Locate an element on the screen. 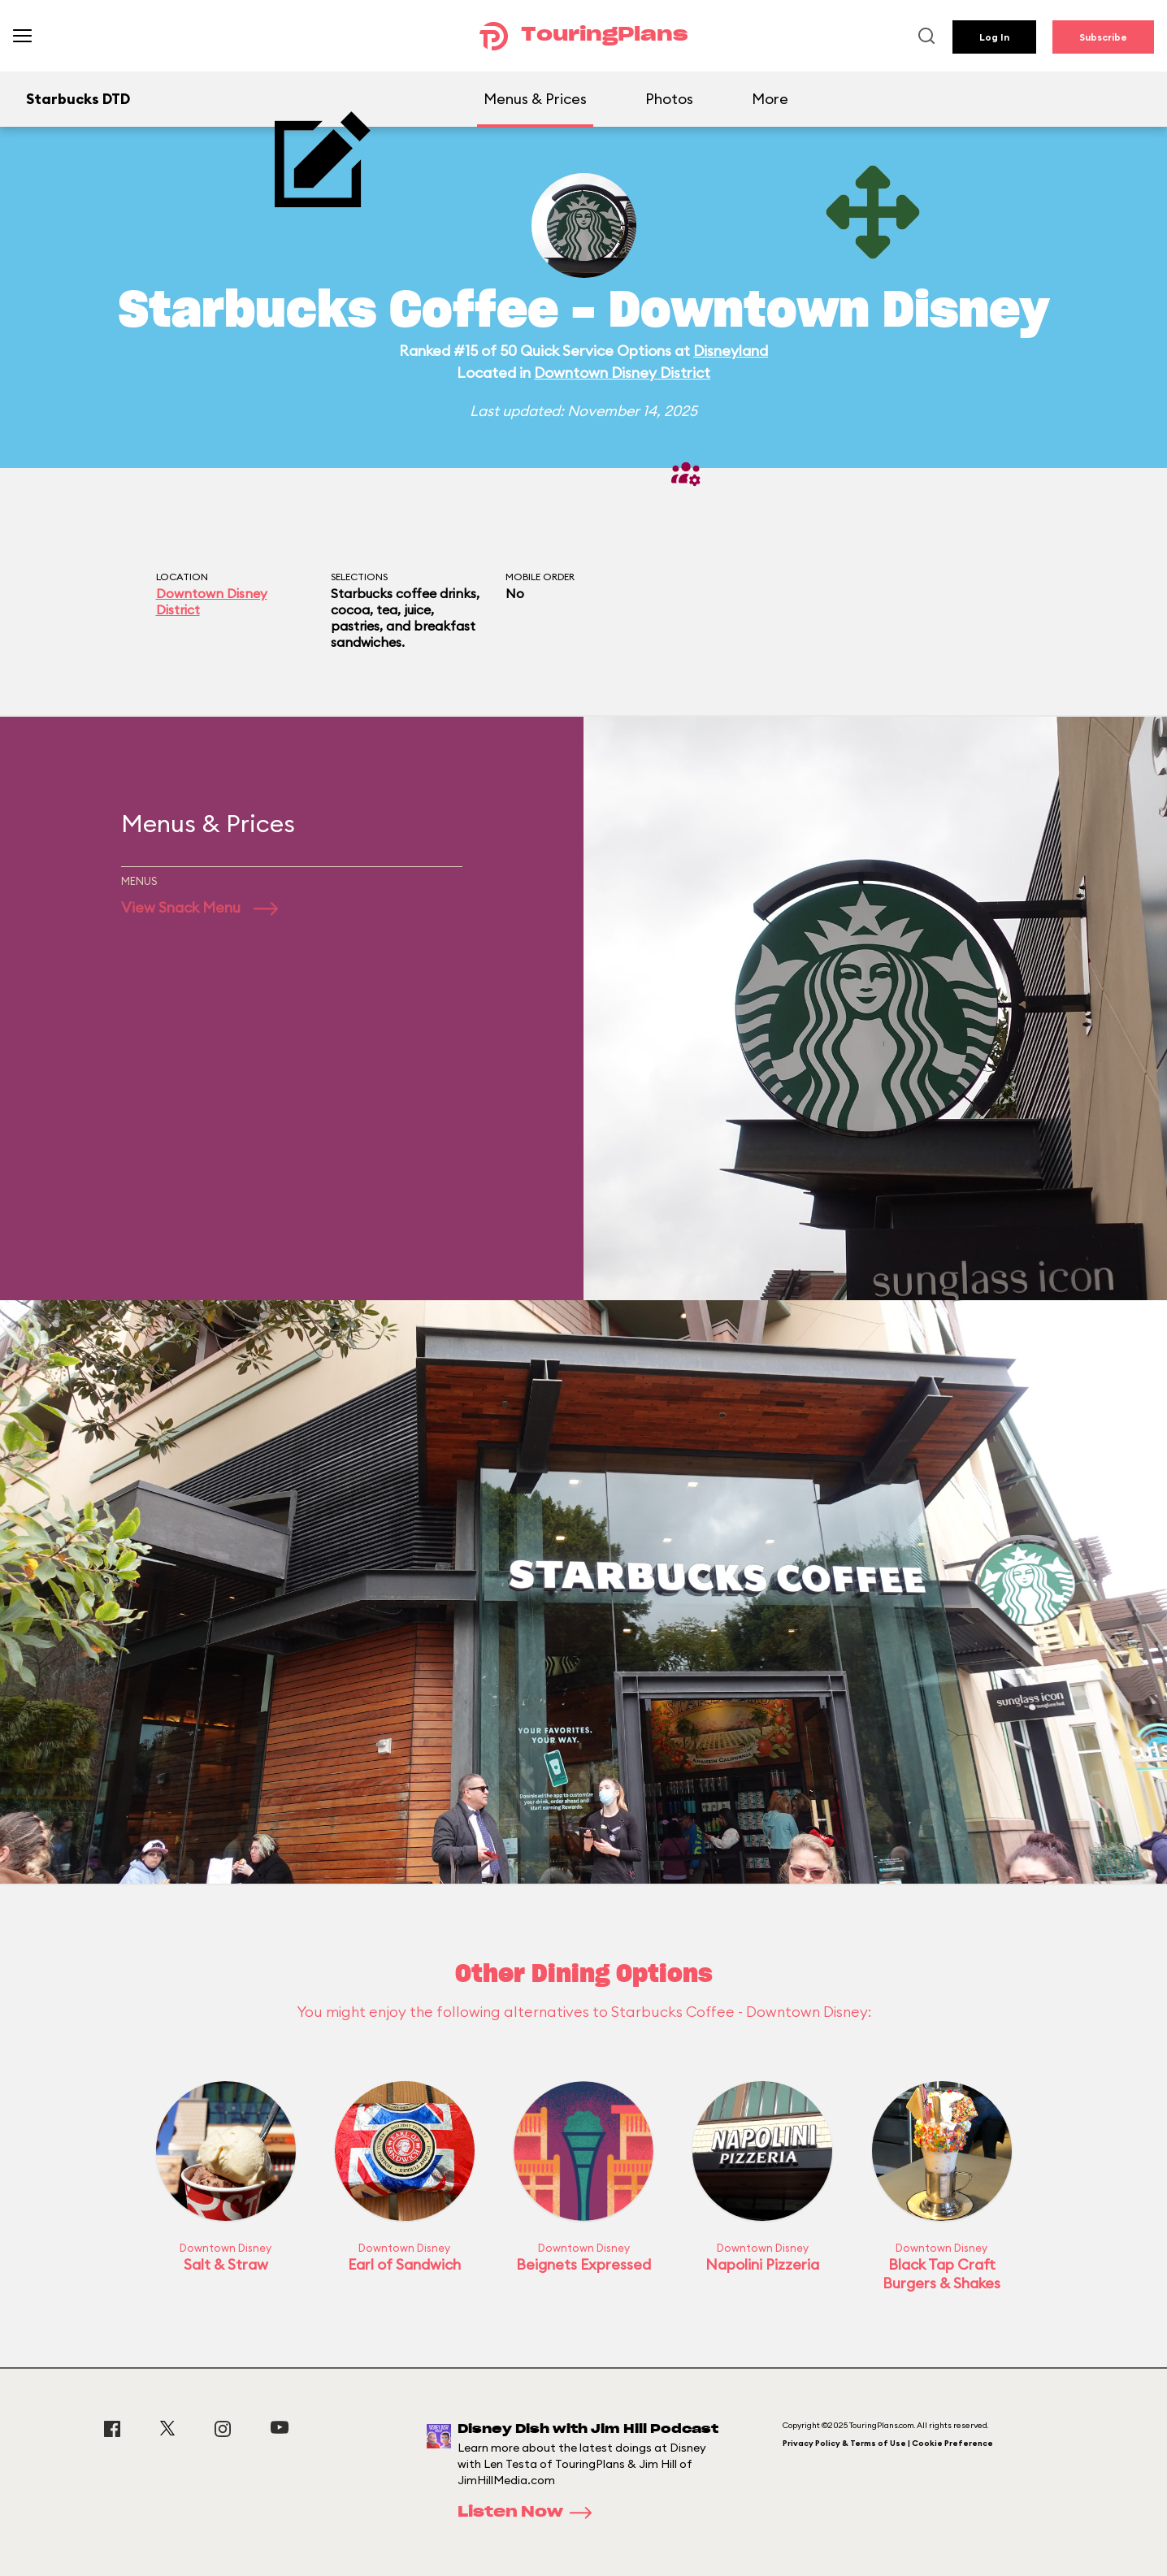 The image size is (1167, 2576). manage user group settings is located at coordinates (686, 473).